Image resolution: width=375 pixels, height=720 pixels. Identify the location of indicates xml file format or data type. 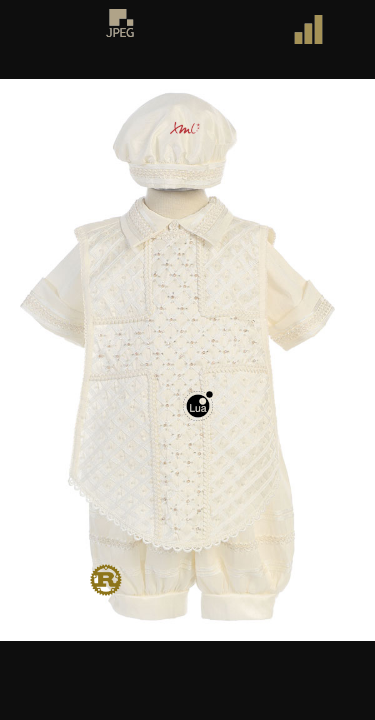
(185, 128).